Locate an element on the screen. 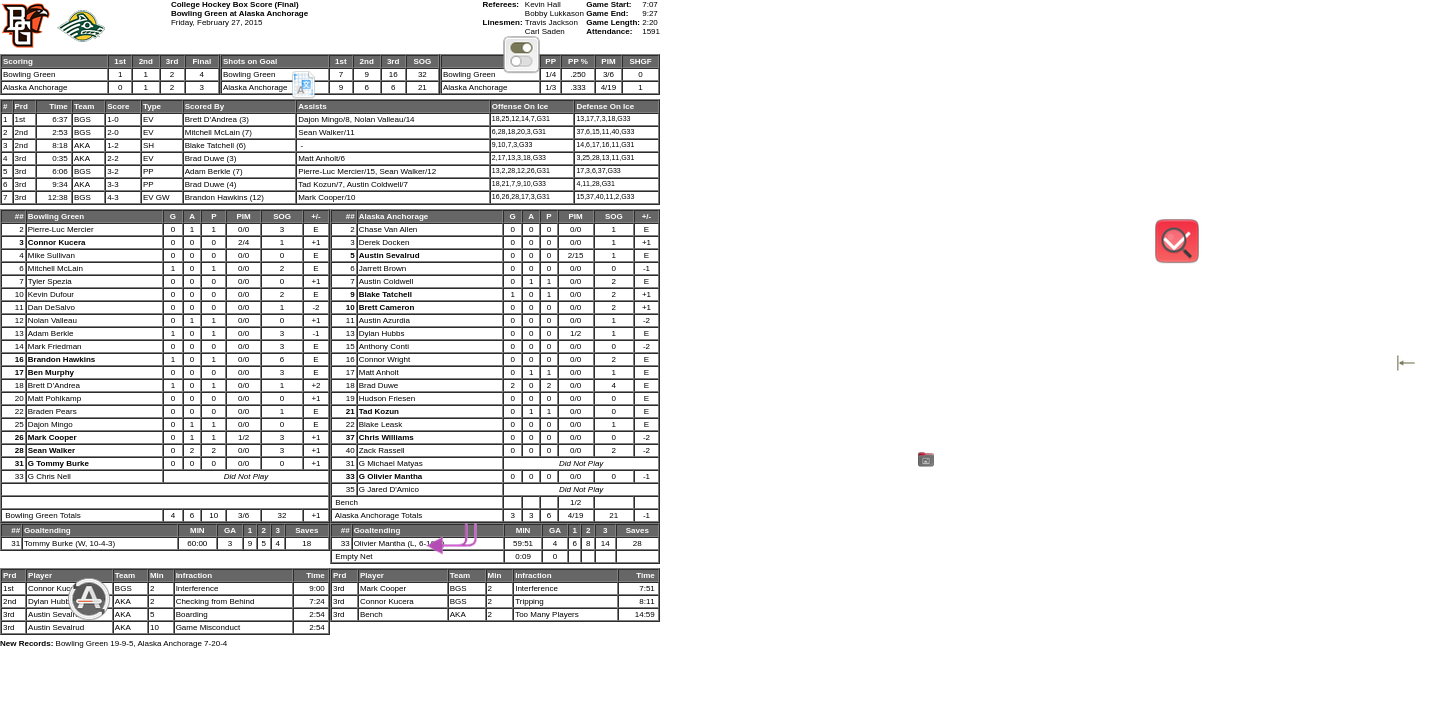 This screenshot has height=720, width=1440. a gettext translation template file (.pot) is located at coordinates (303, 84).